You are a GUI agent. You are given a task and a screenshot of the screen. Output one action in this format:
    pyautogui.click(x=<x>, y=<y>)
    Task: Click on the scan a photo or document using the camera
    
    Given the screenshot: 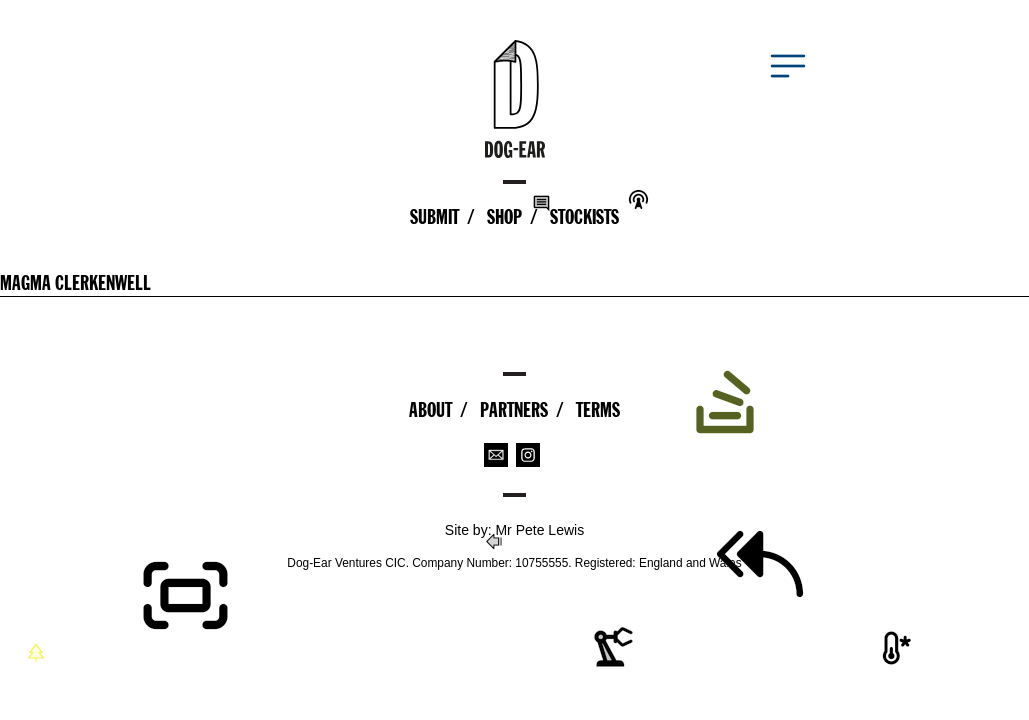 What is the action you would take?
    pyautogui.click(x=185, y=595)
    